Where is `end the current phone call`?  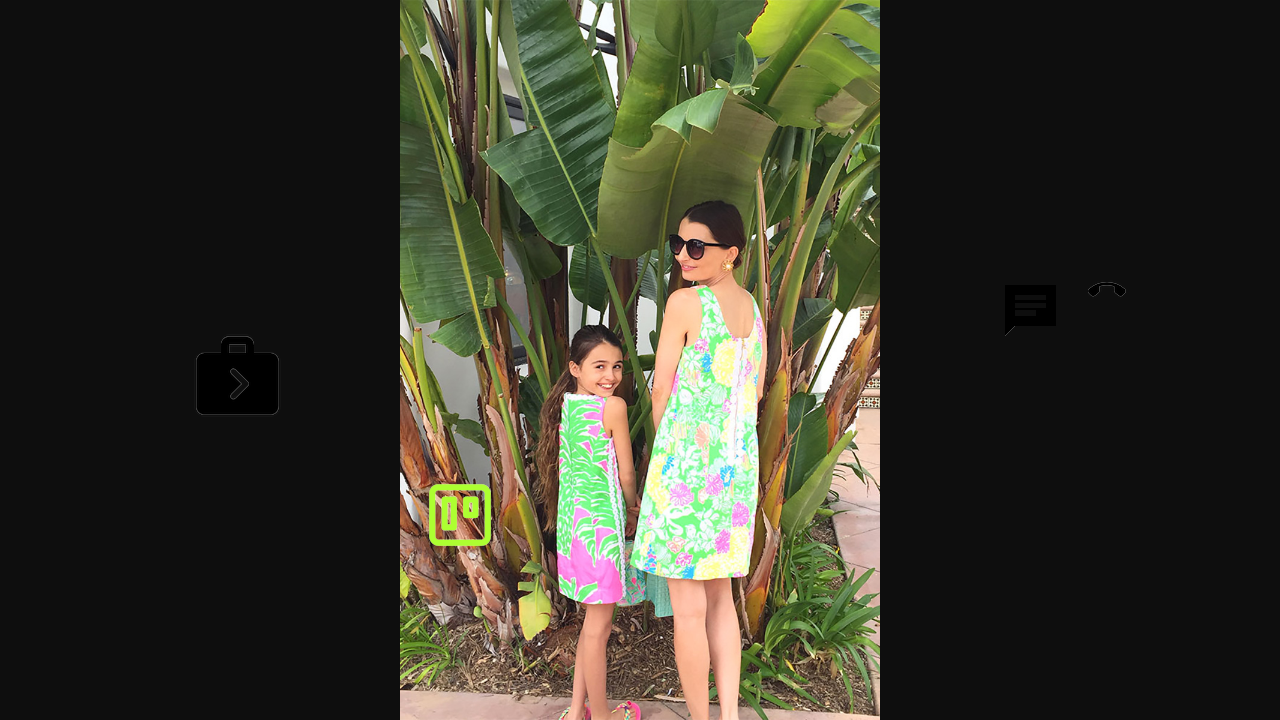
end the current phone call is located at coordinates (1107, 290).